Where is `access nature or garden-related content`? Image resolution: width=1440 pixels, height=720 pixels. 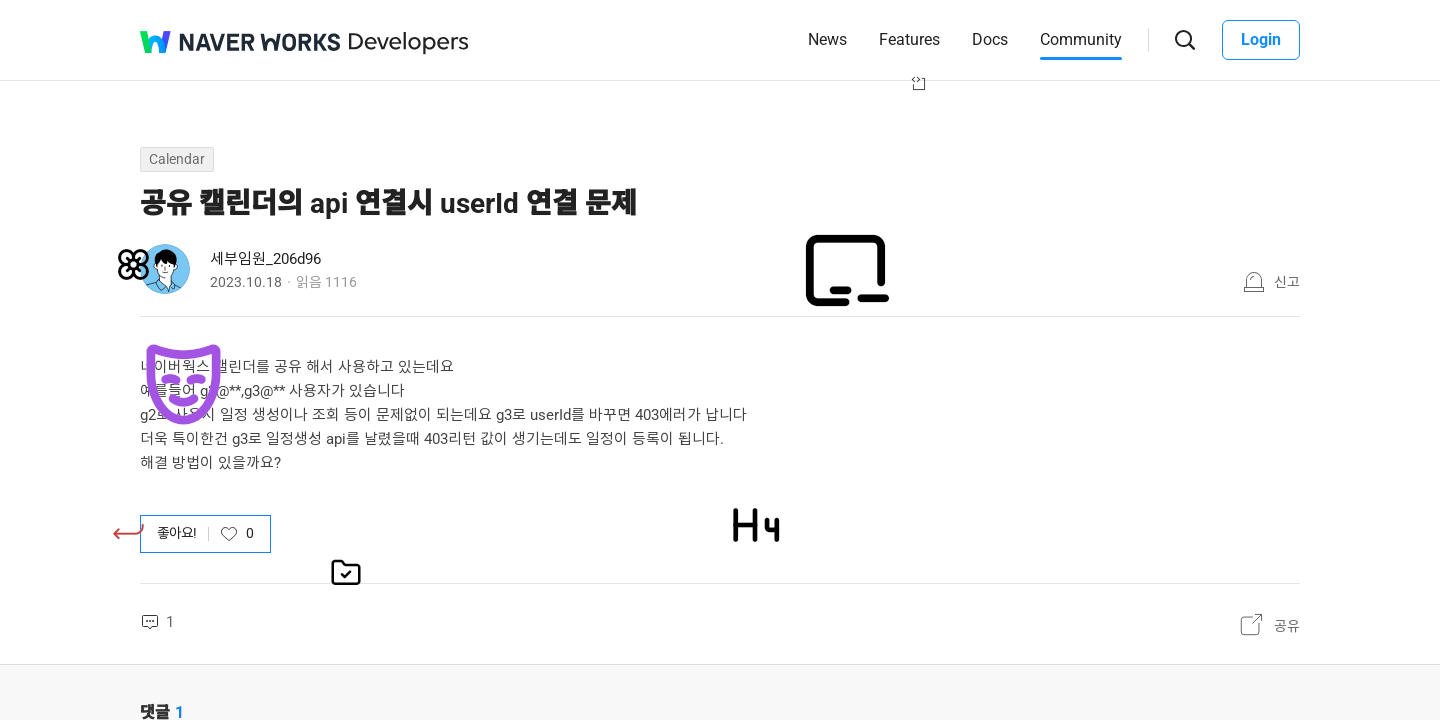 access nature or garden-related content is located at coordinates (133, 264).